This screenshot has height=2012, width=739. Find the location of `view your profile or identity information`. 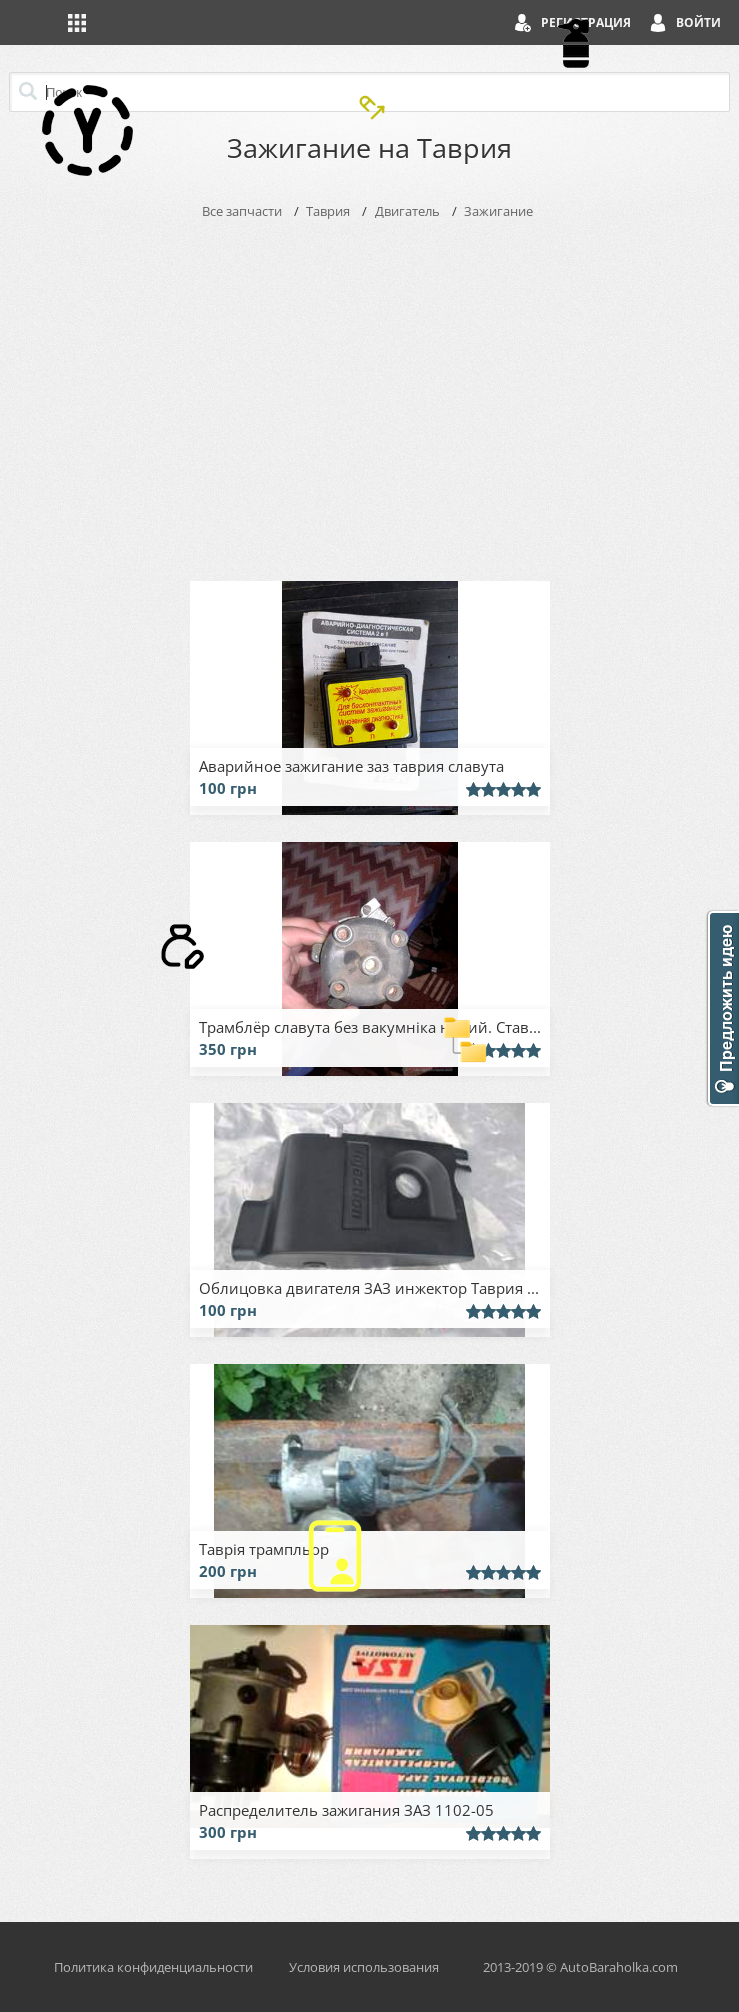

view your profile or identity information is located at coordinates (335, 1556).